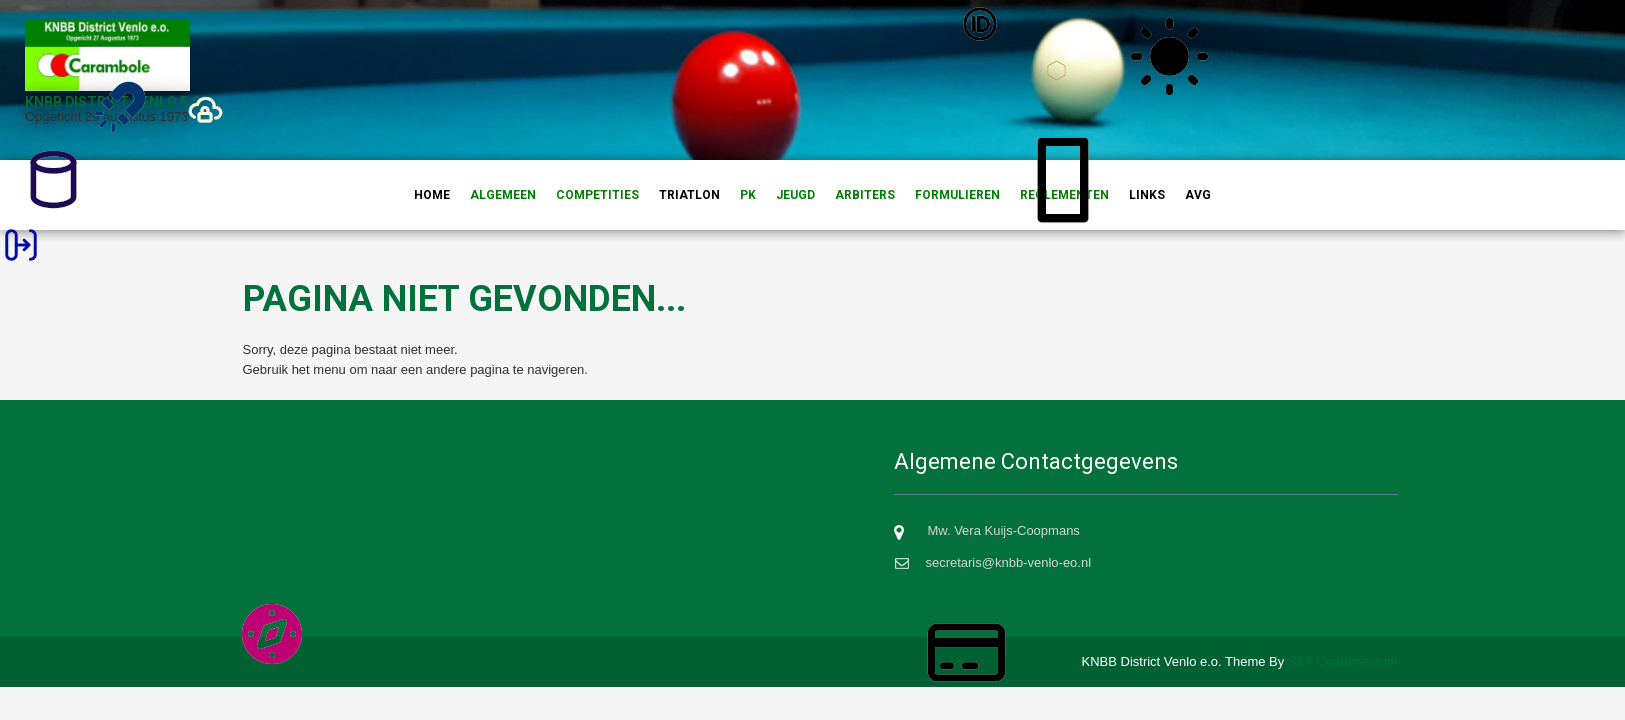  Describe the element at coordinates (21, 245) in the screenshot. I see `move element to the right` at that location.